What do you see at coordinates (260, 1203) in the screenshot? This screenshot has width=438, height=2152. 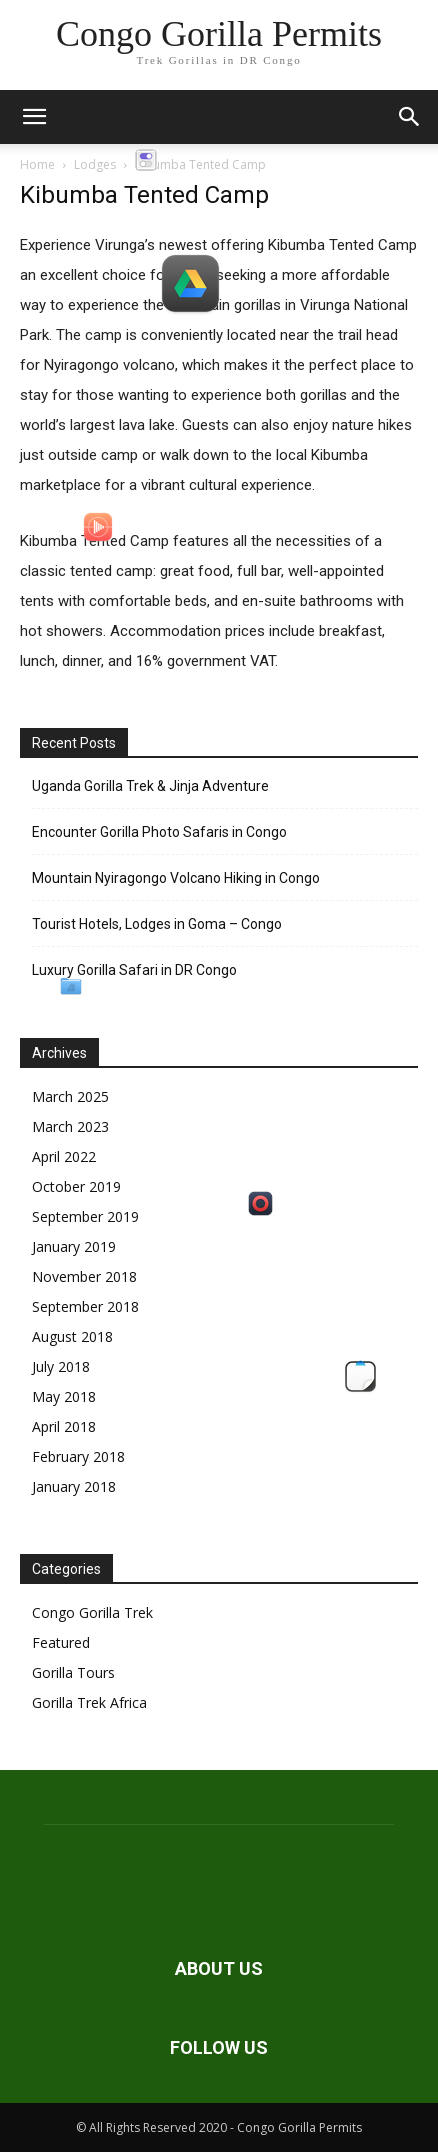 I see `open pomotroid pomodoro timer app` at bounding box center [260, 1203].